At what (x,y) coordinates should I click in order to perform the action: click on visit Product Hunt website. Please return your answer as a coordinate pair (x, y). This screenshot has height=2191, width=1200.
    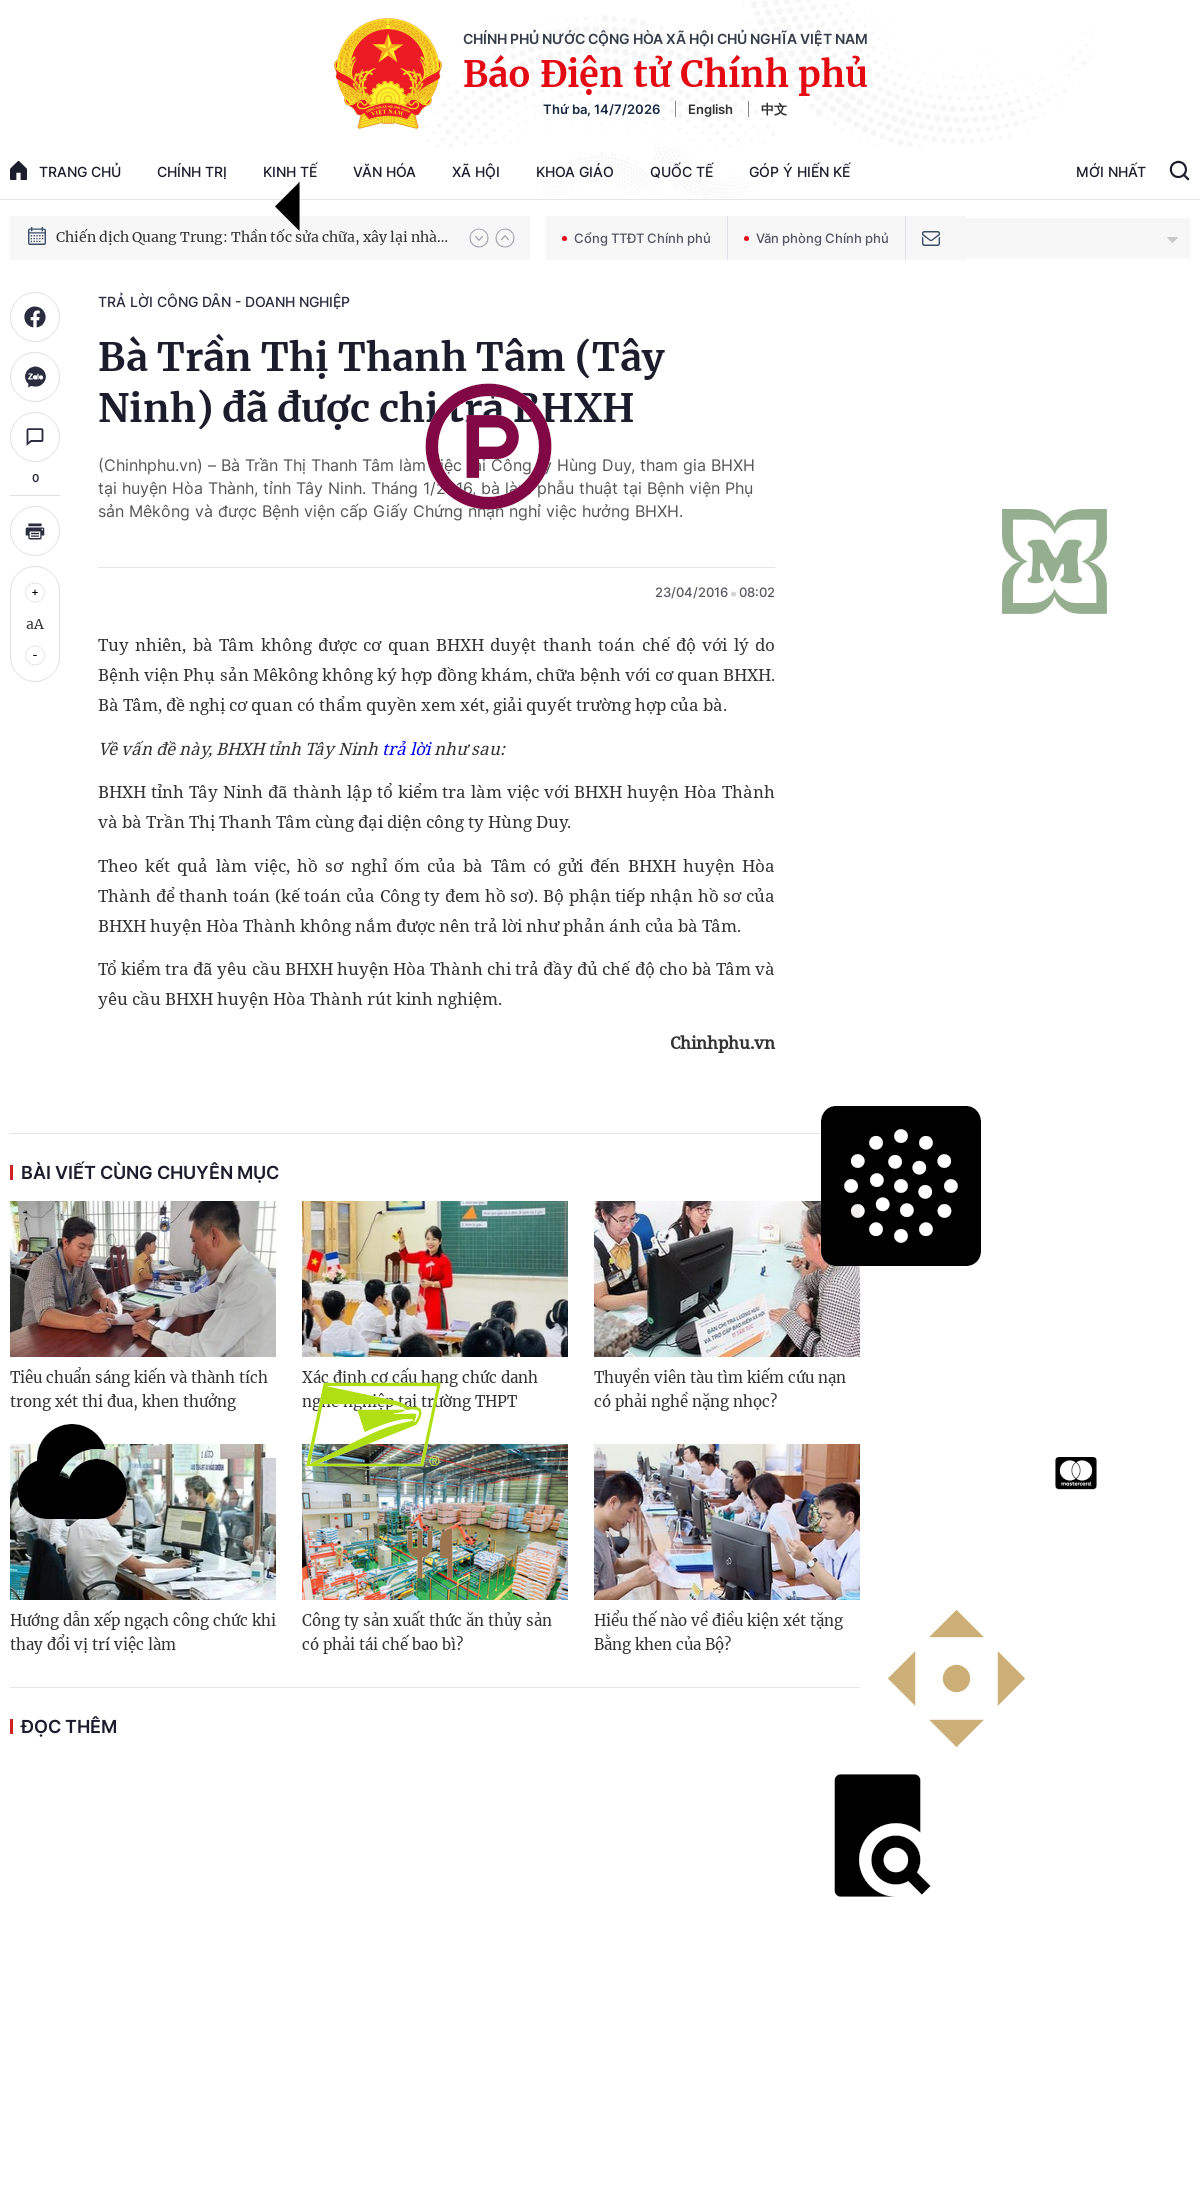
    Looking at the image, I should click on (488, 446).